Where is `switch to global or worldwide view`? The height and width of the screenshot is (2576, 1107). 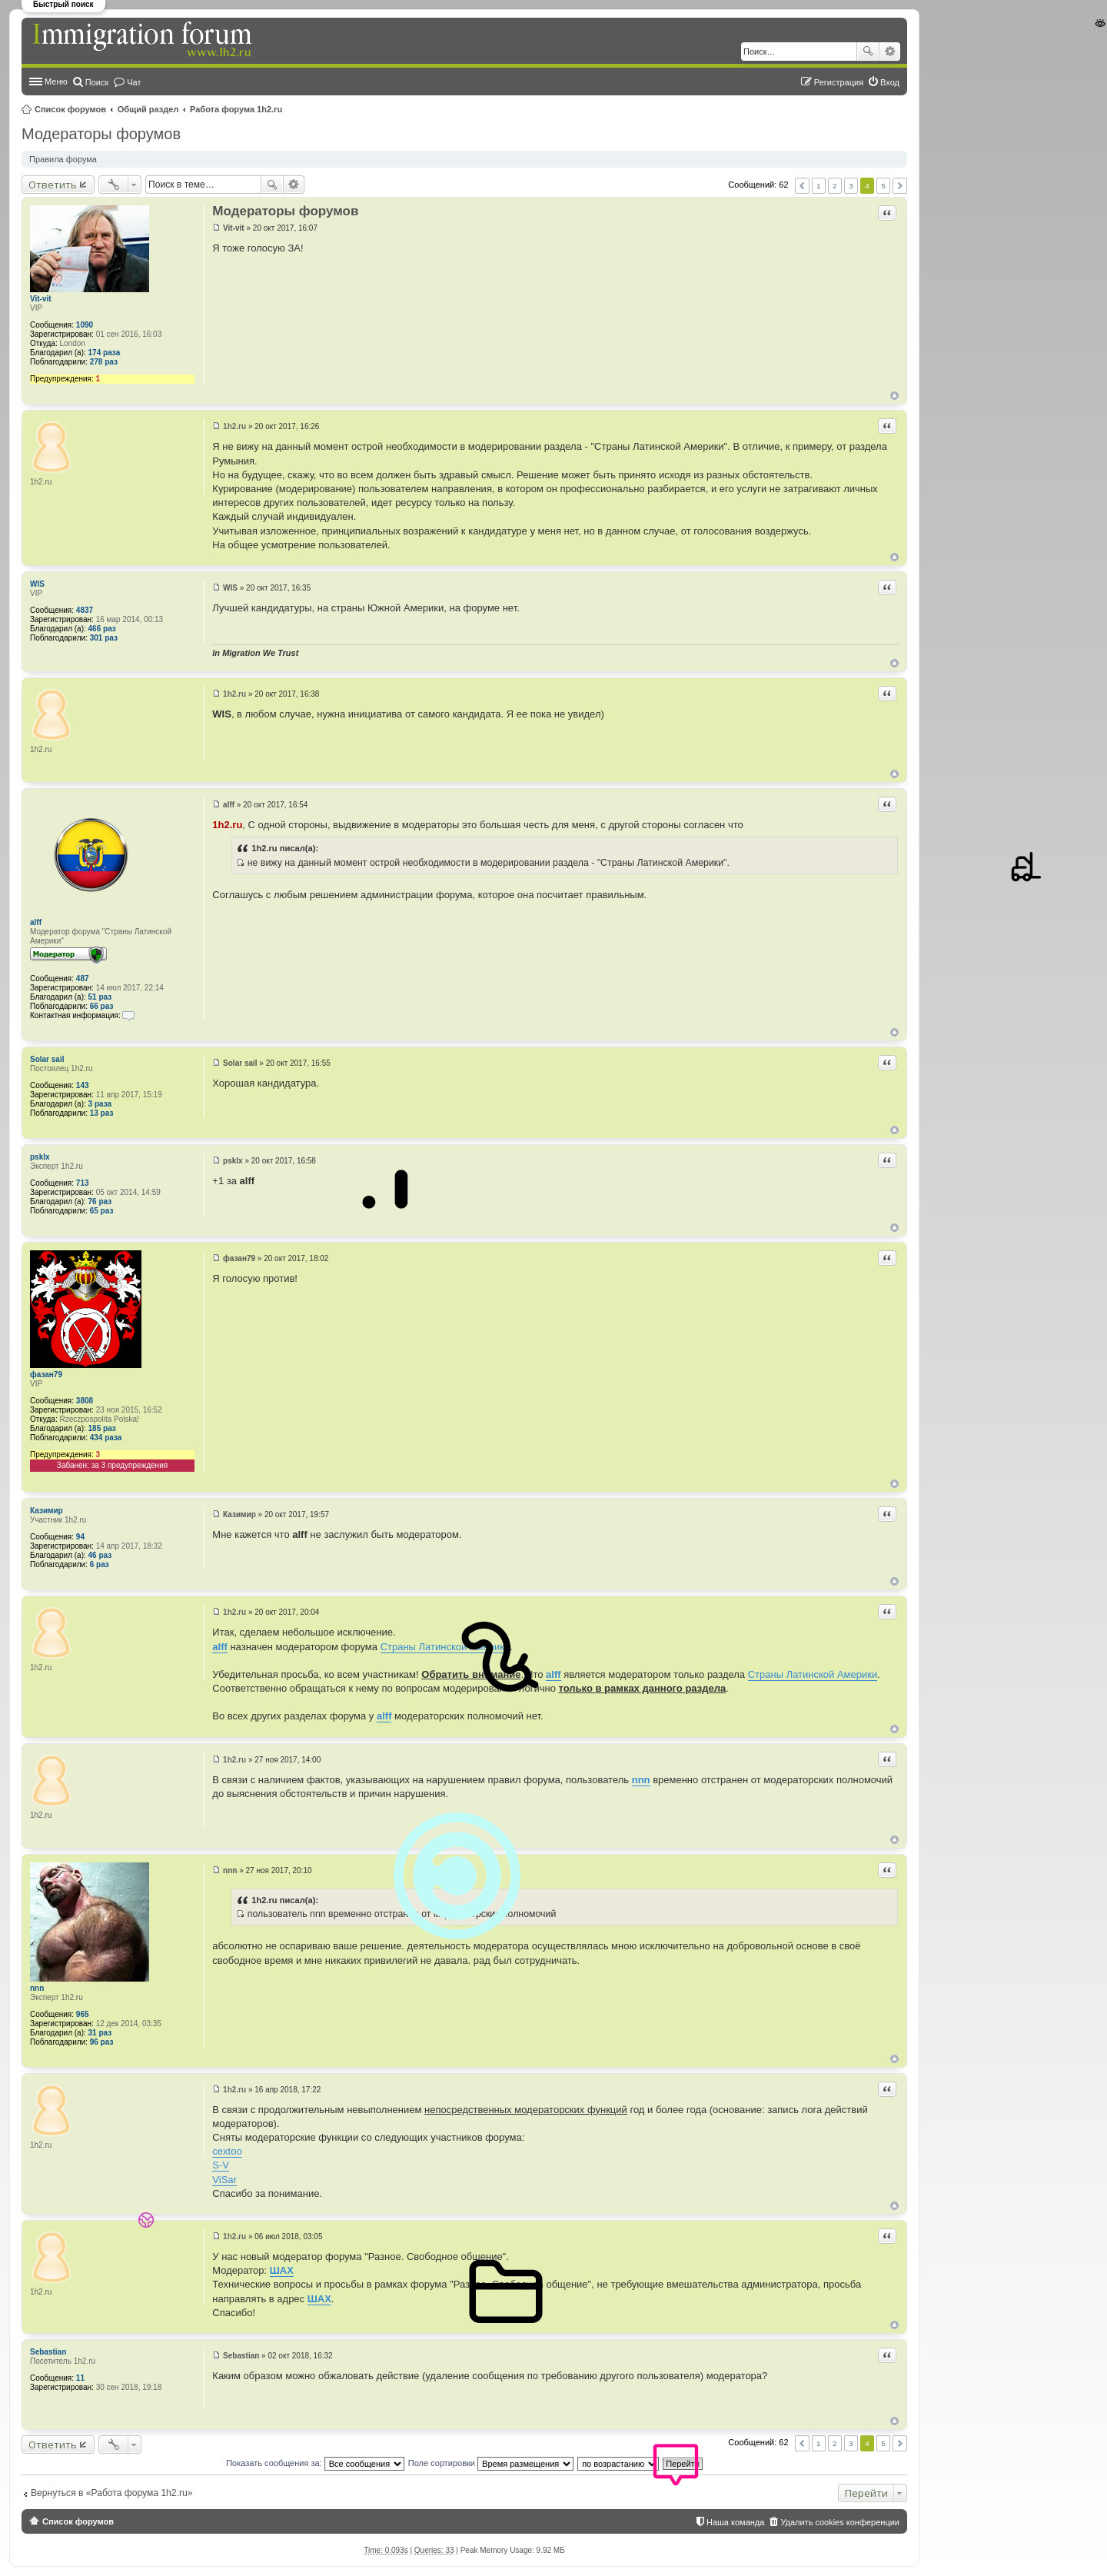 switch to global or worldwide view is located at coordinates (146, 2220).